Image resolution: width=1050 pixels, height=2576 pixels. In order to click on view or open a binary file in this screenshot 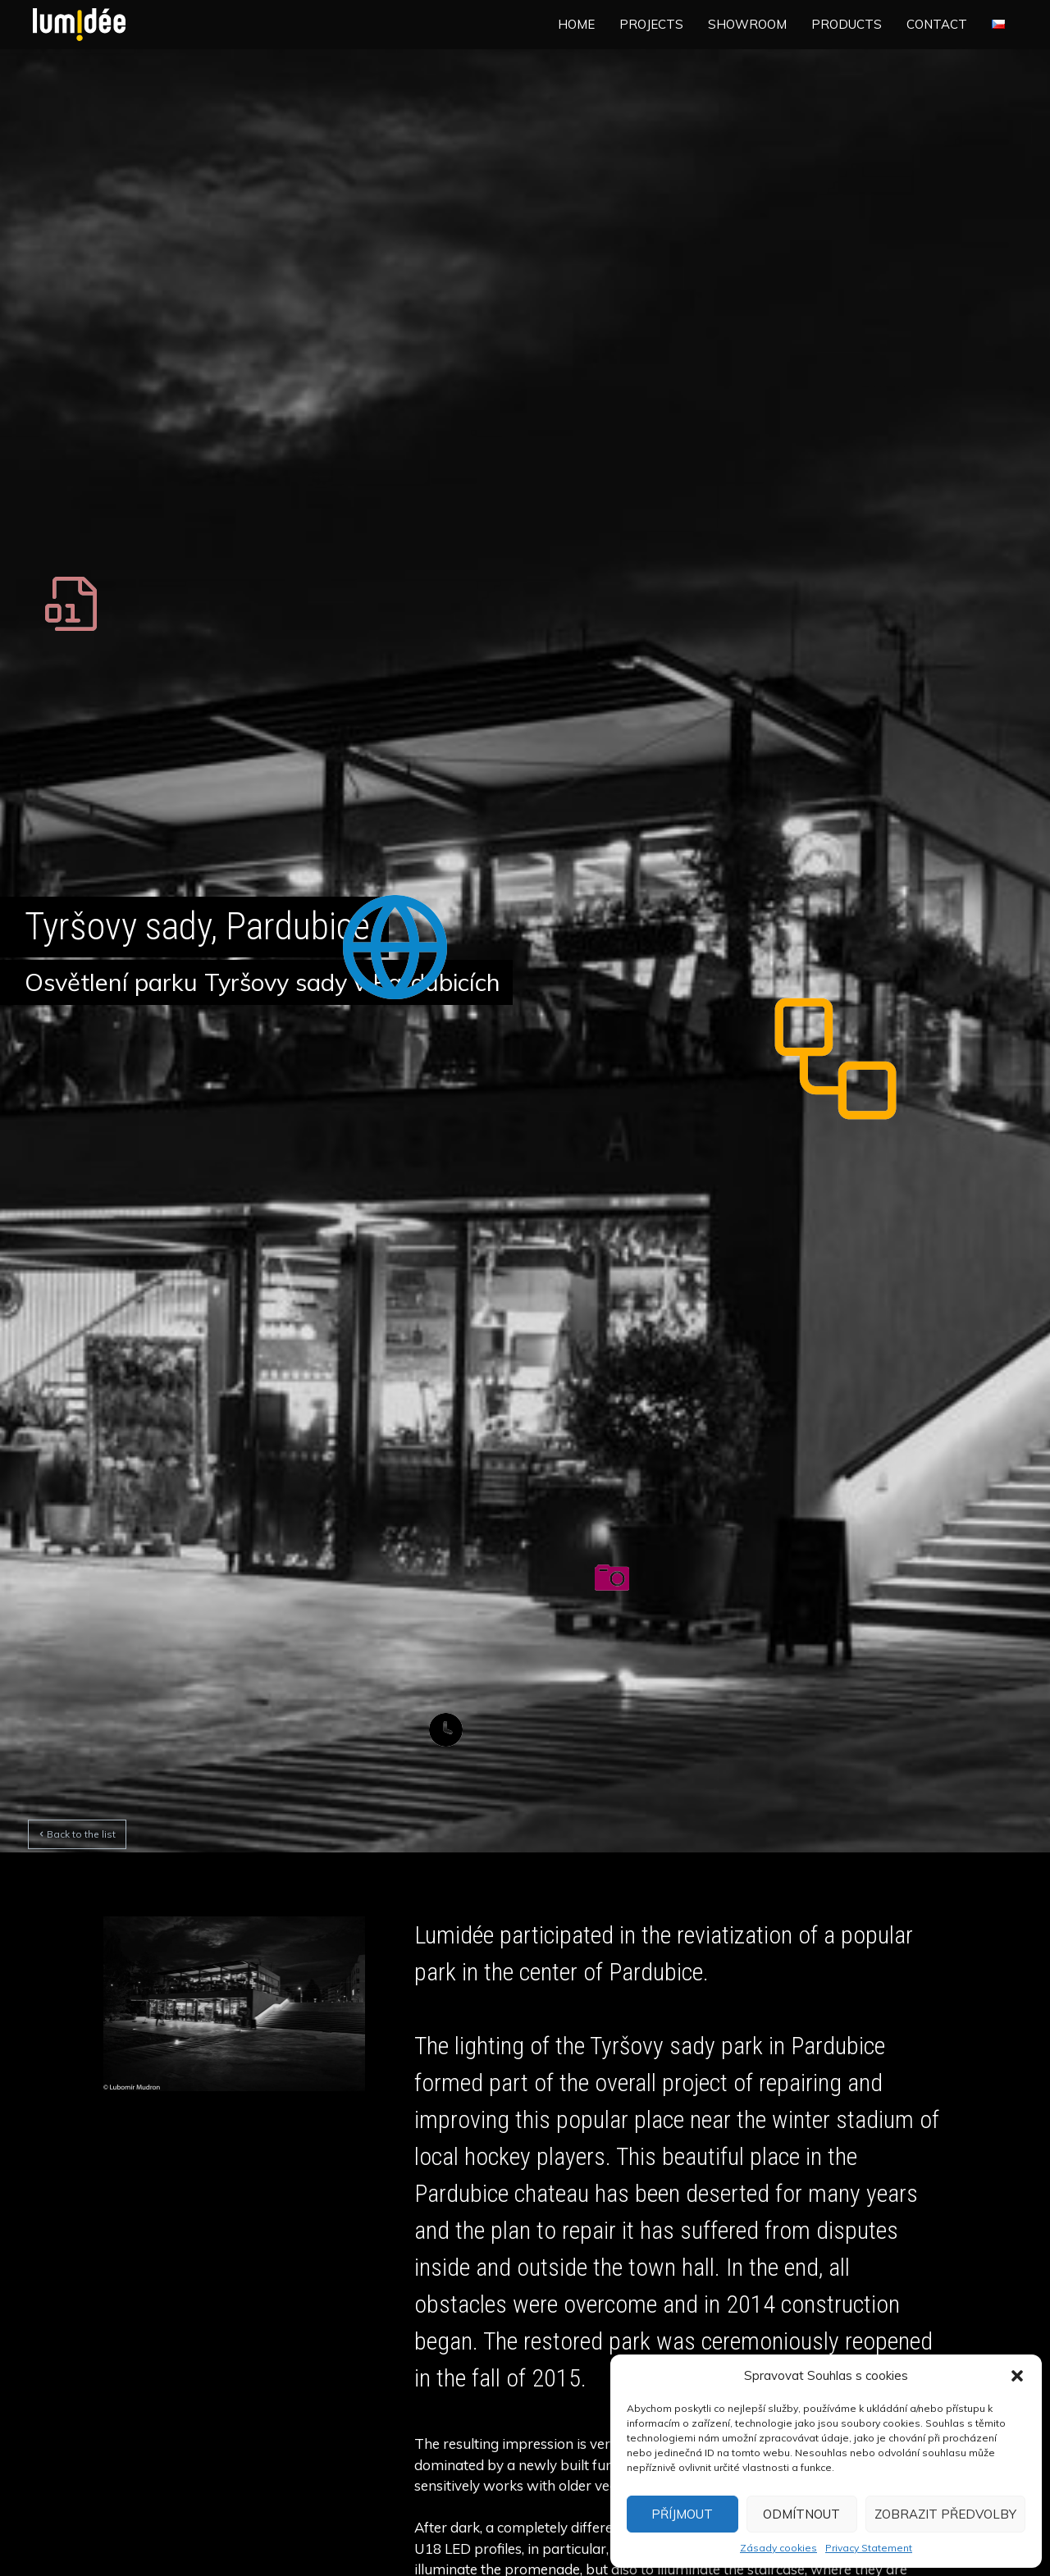, I will do `click(75, 604)`.